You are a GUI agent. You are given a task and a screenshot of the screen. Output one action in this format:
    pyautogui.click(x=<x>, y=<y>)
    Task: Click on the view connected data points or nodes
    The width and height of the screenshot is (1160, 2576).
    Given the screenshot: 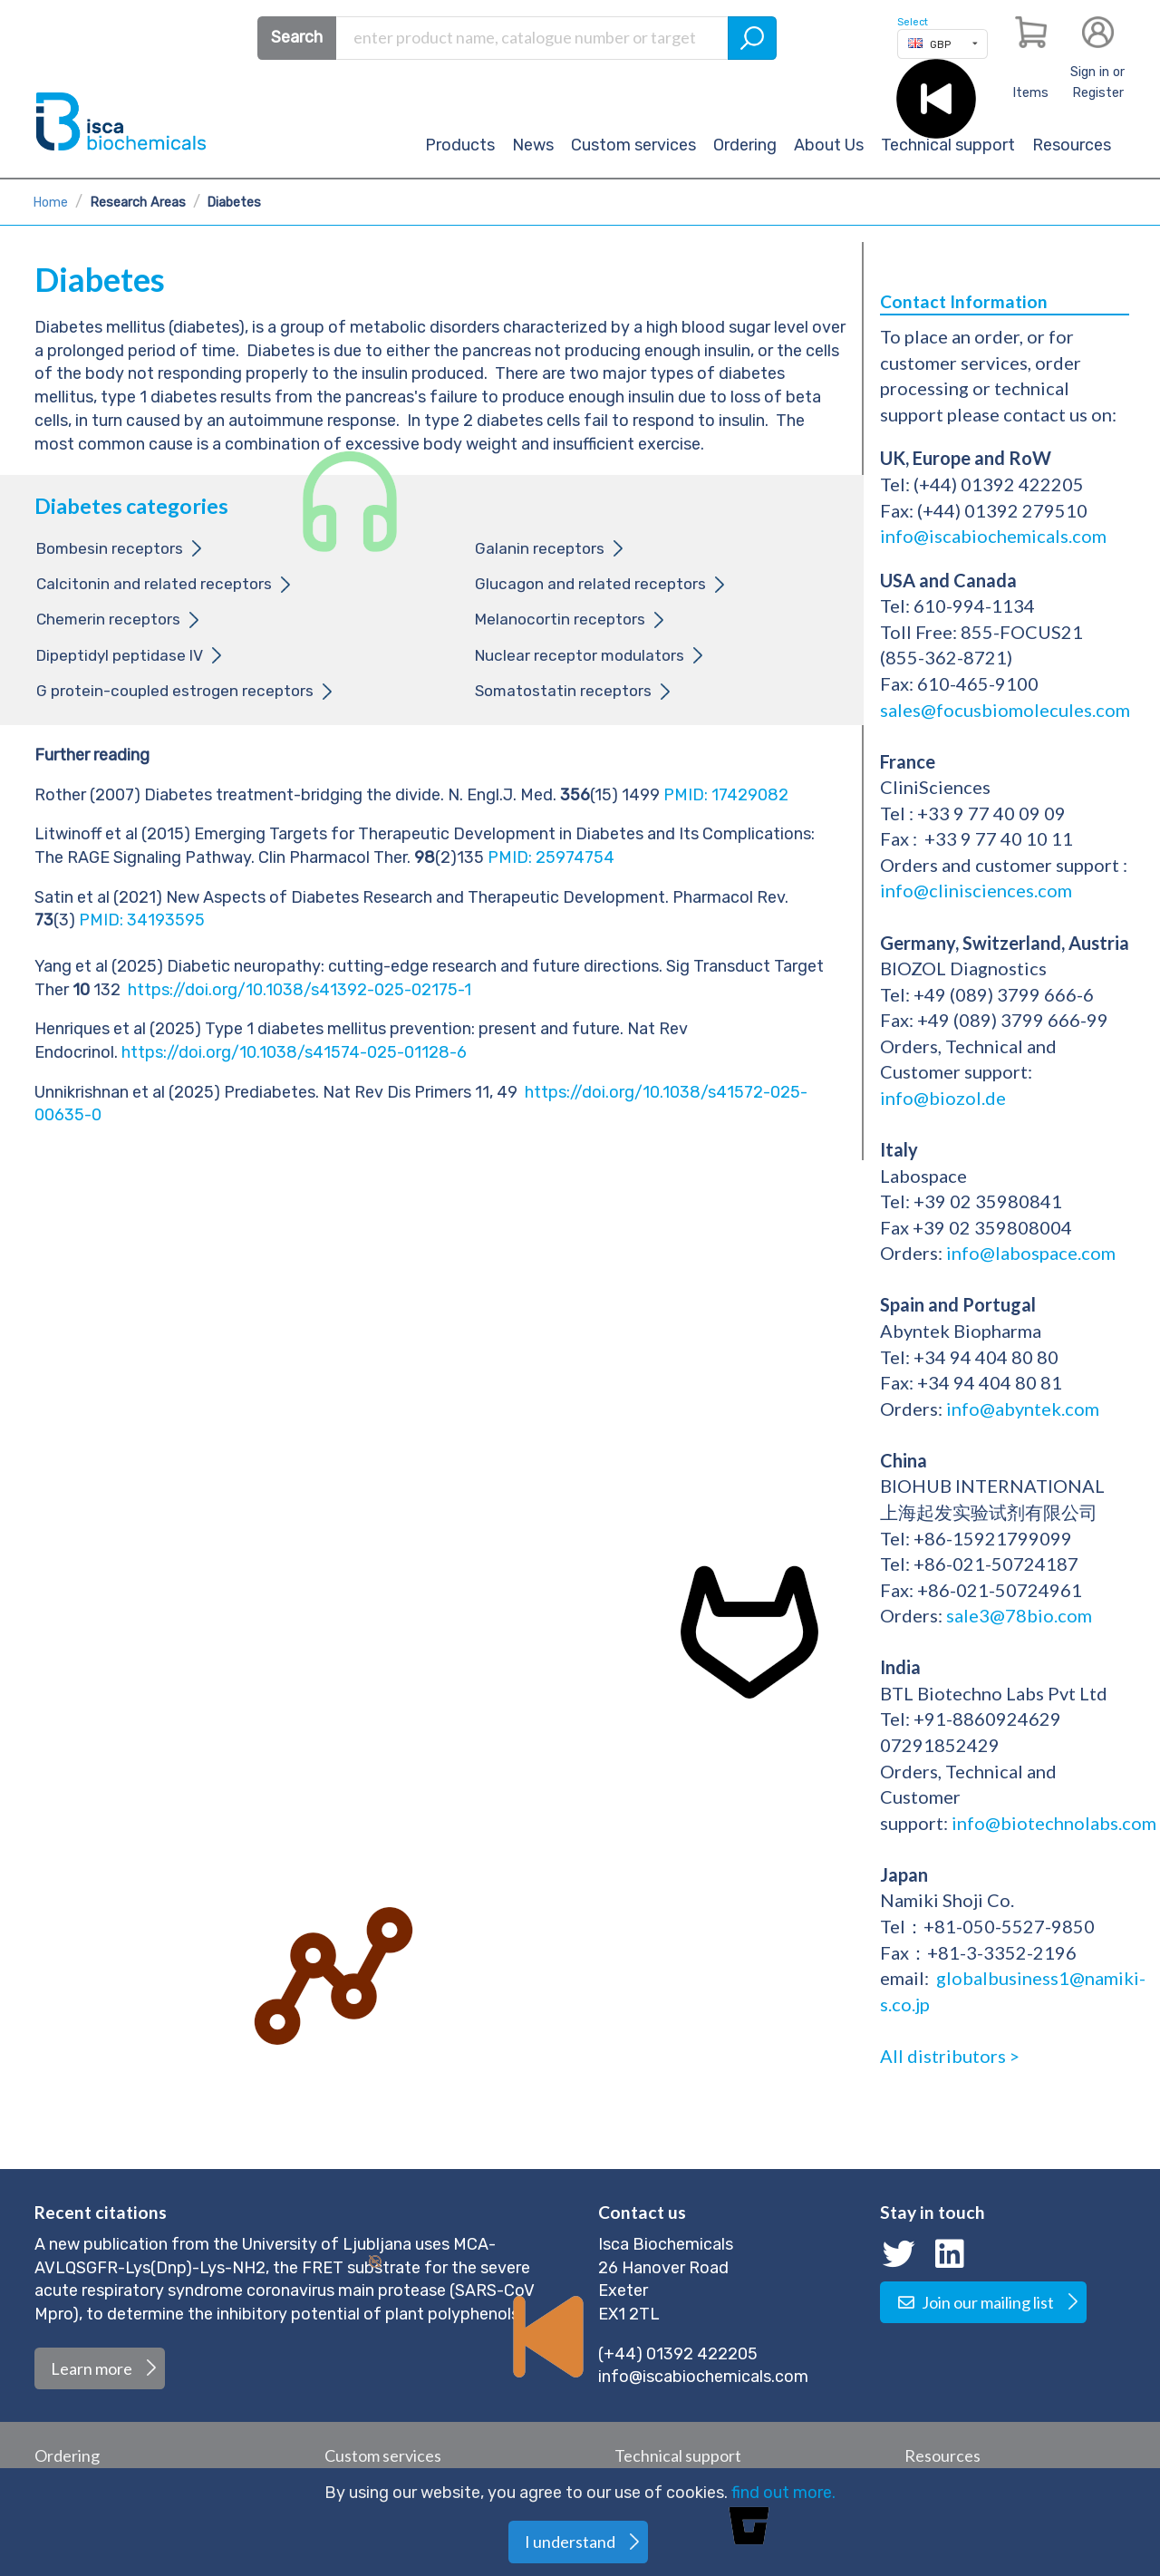 What is the action you would take?
    pyautogui.click(x=334, y=1976)
    